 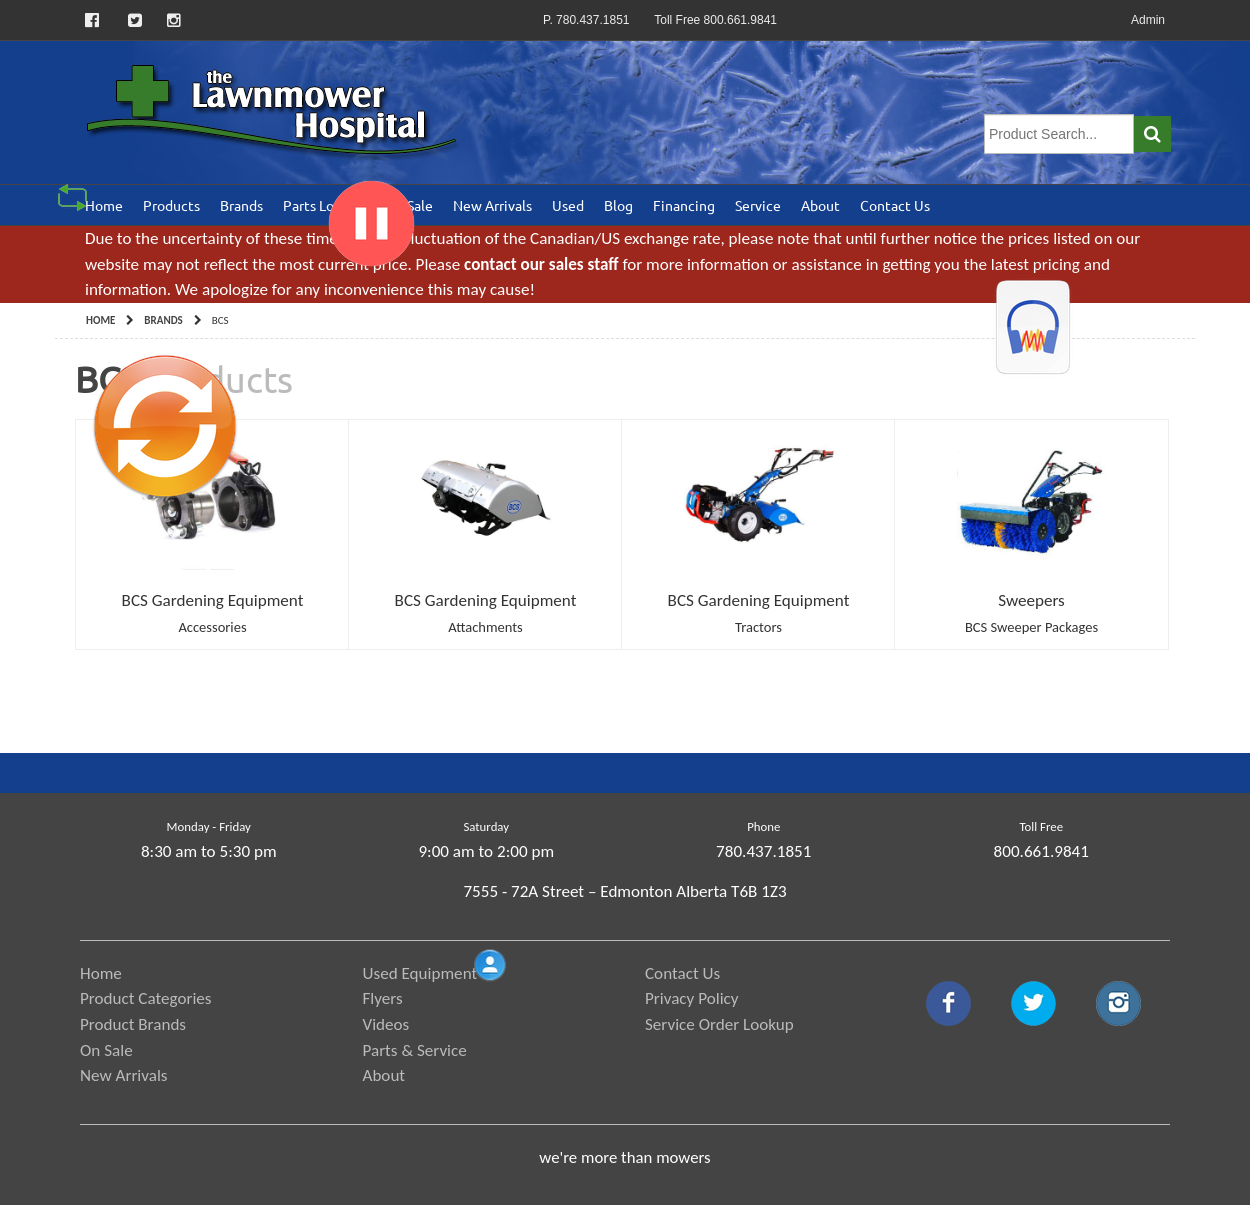 I want to click on view user profile information, so click(x=490, y=965).